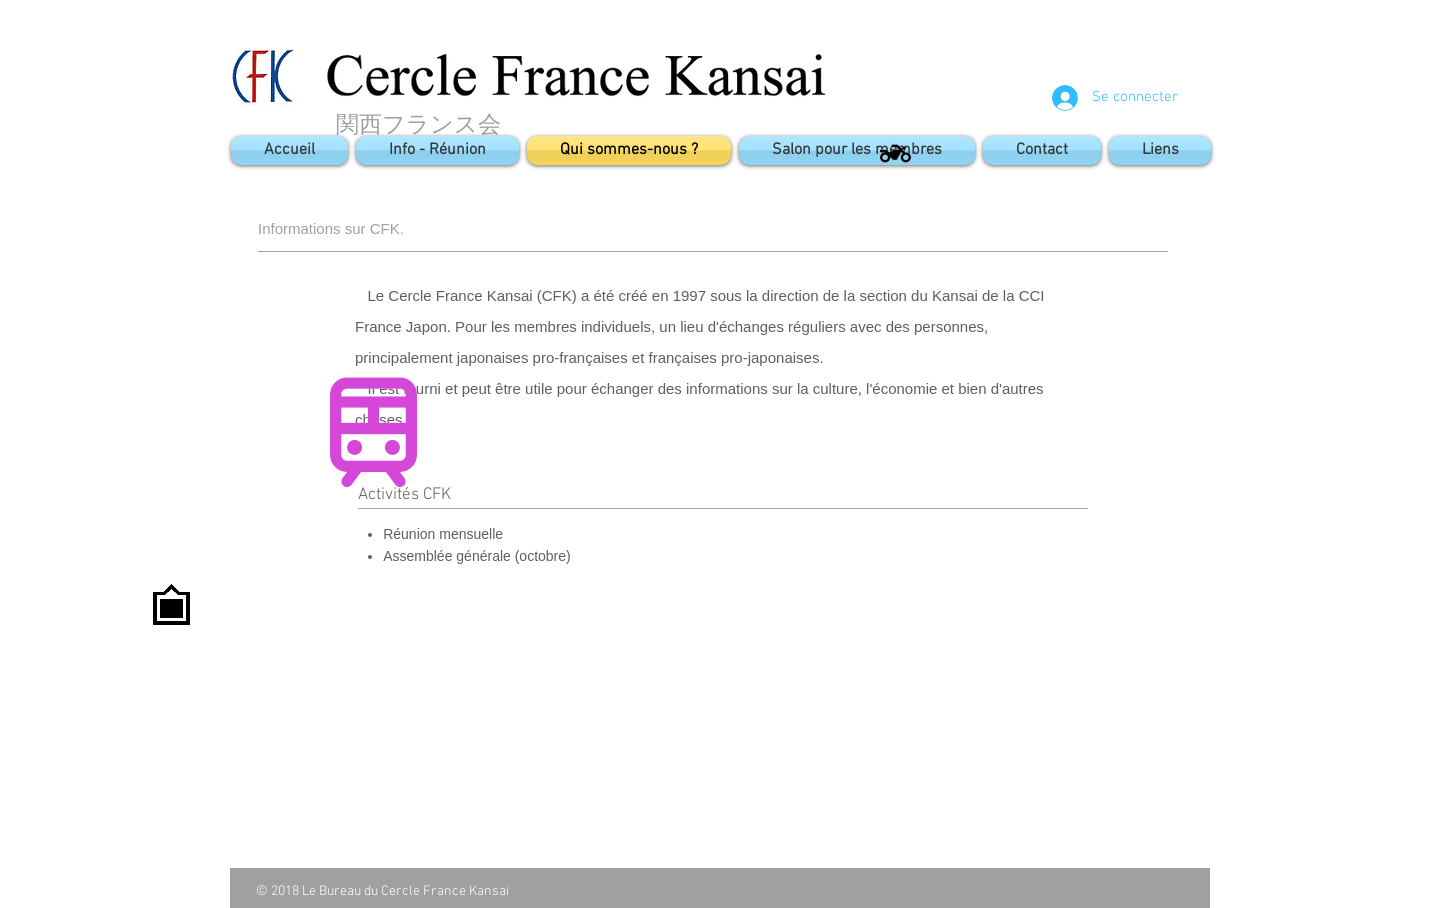  Describe the element at coordinates (895, 153) in the screenshot. I see `view motorcycle-friendly routes` at that location.